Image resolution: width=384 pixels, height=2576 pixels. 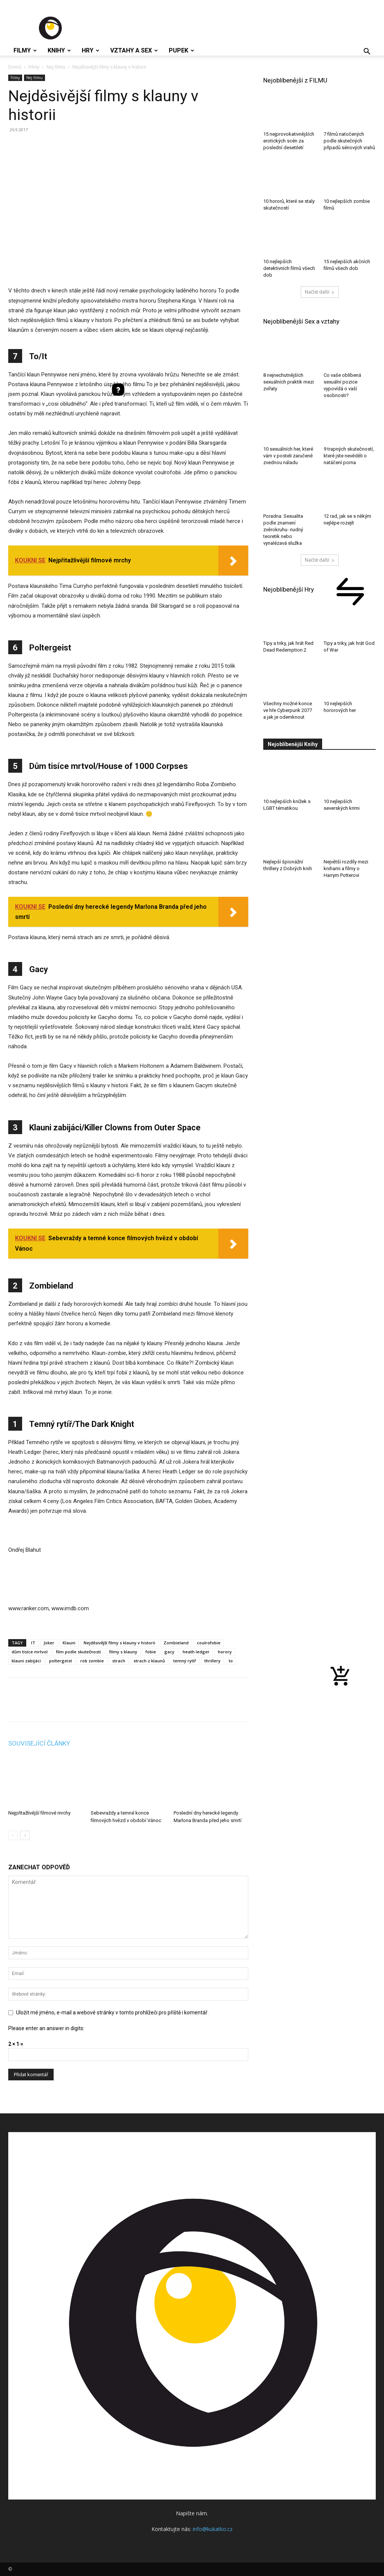 What do you see at coordinates (118, 390) in the screenshot?
I see `access help or support` at bounding box center [118, 390].